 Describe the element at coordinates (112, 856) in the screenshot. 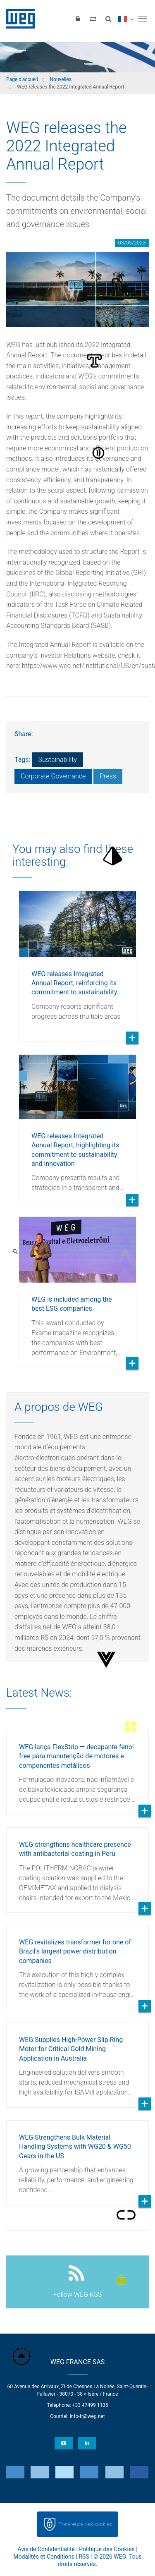

I see `access color or light spectrum settings` at that location.